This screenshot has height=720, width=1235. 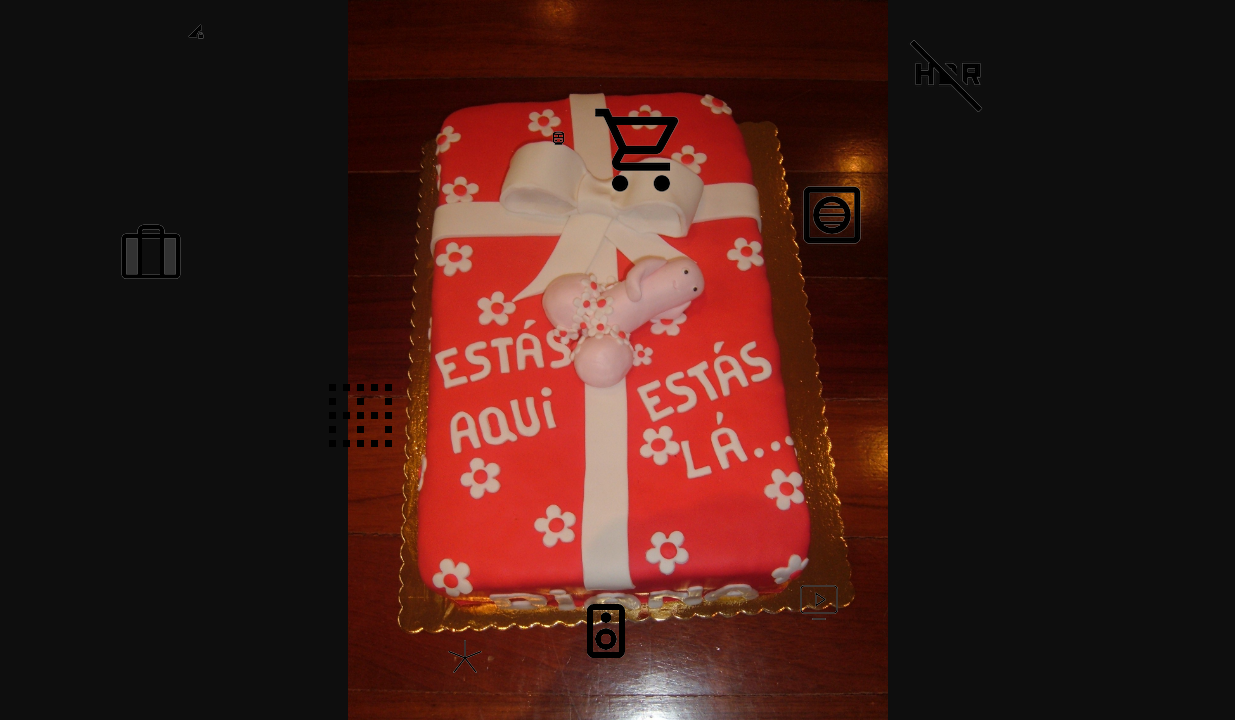 What do you see at coordinates (606, 631) in the screenshot?
I see `adjust speaker or audio output settings` at bounding box center [606, 631].